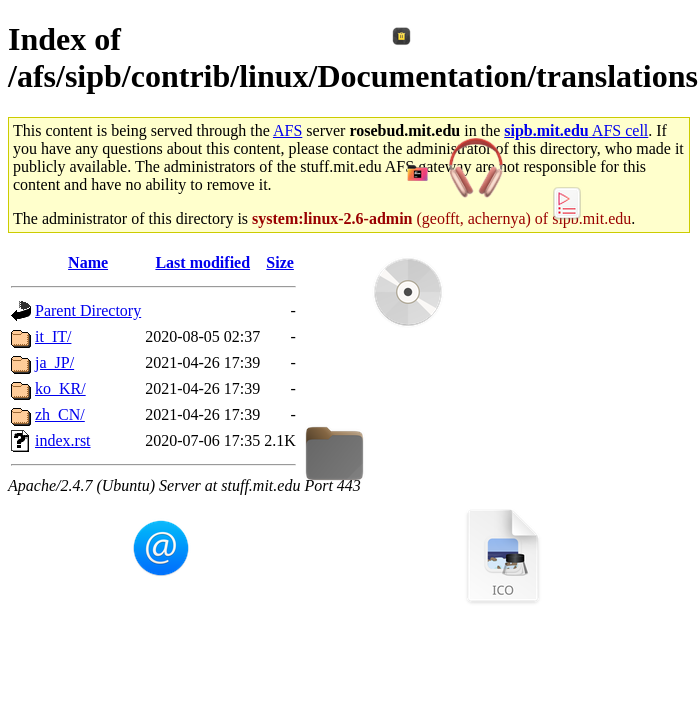 This screenshot has height=720, width=698. I want to click on manage your internet accounts, so click(161, 548).